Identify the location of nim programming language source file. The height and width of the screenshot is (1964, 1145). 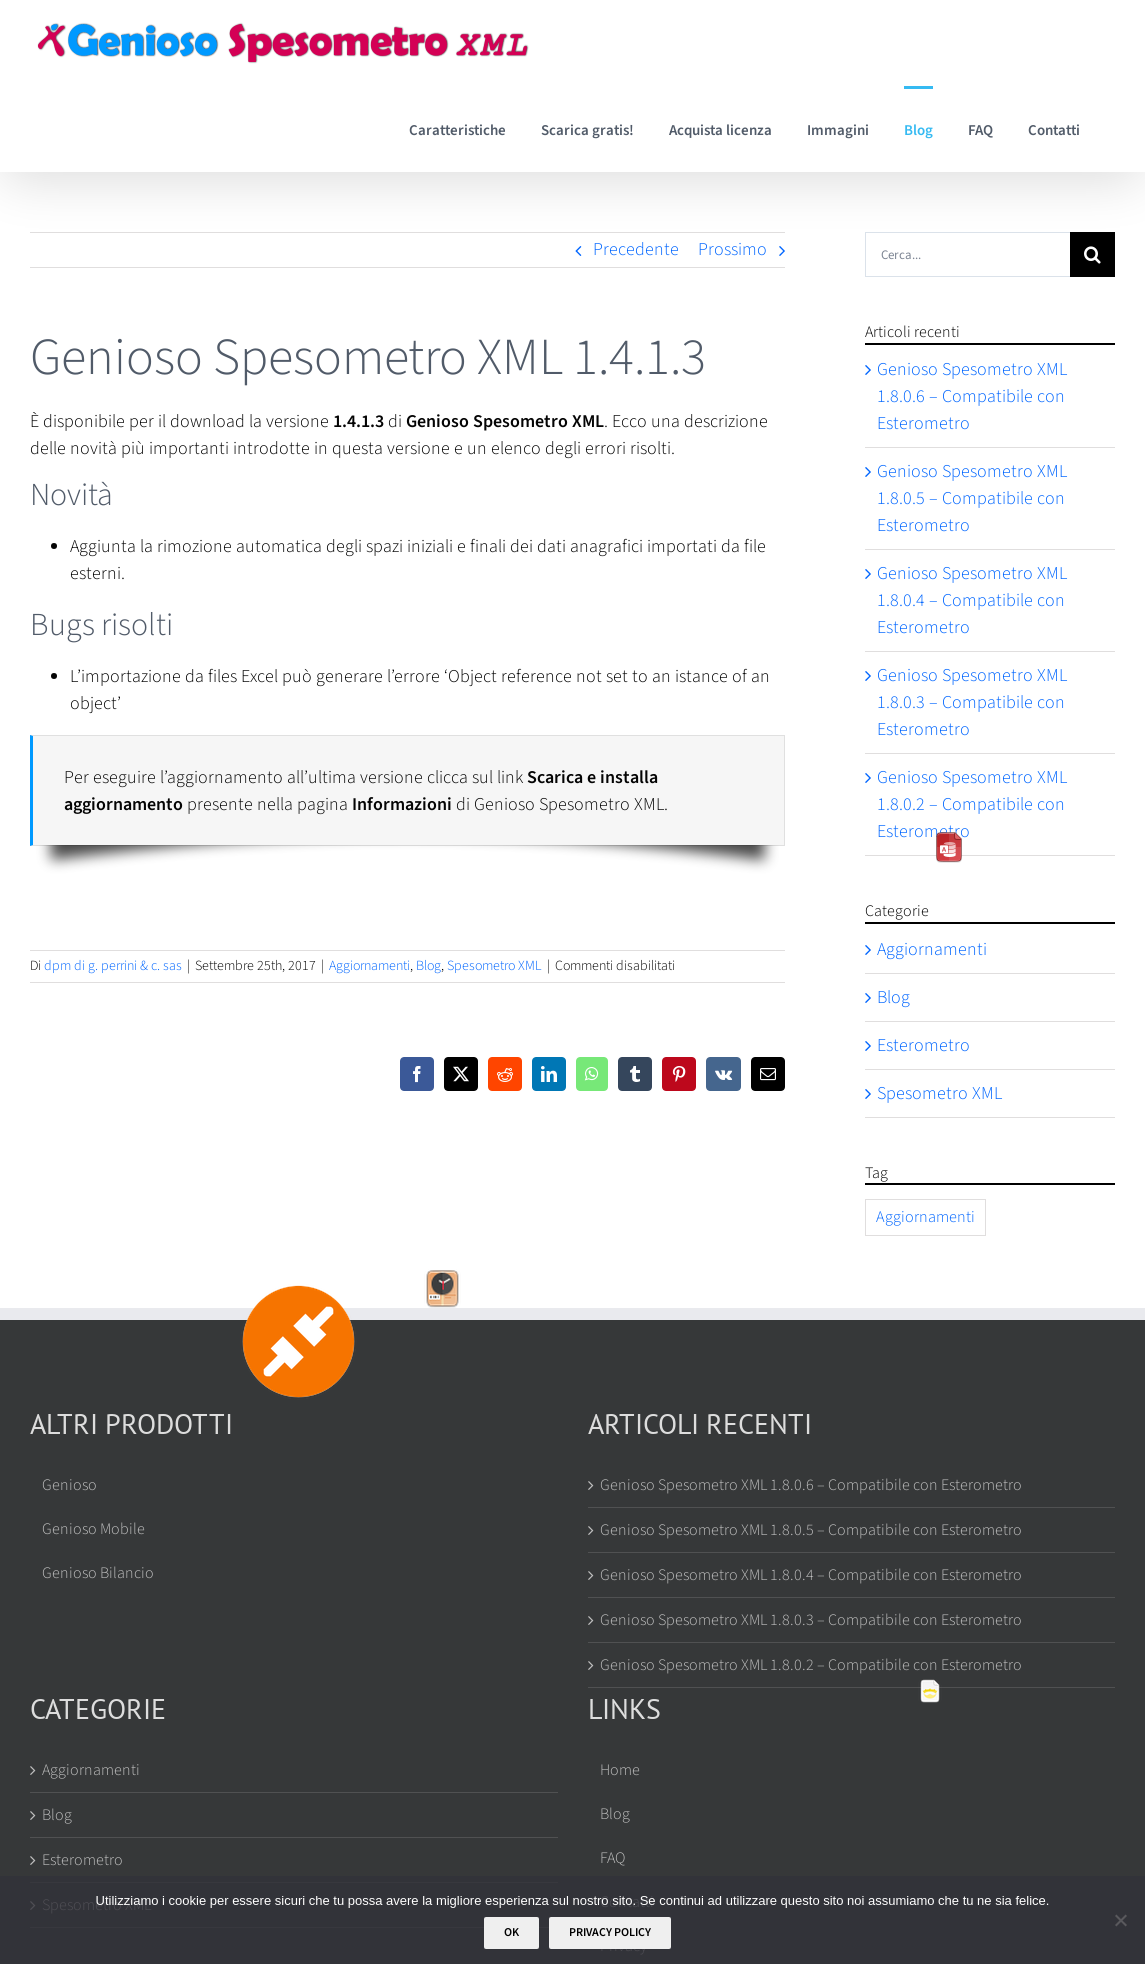
(930, 1691).